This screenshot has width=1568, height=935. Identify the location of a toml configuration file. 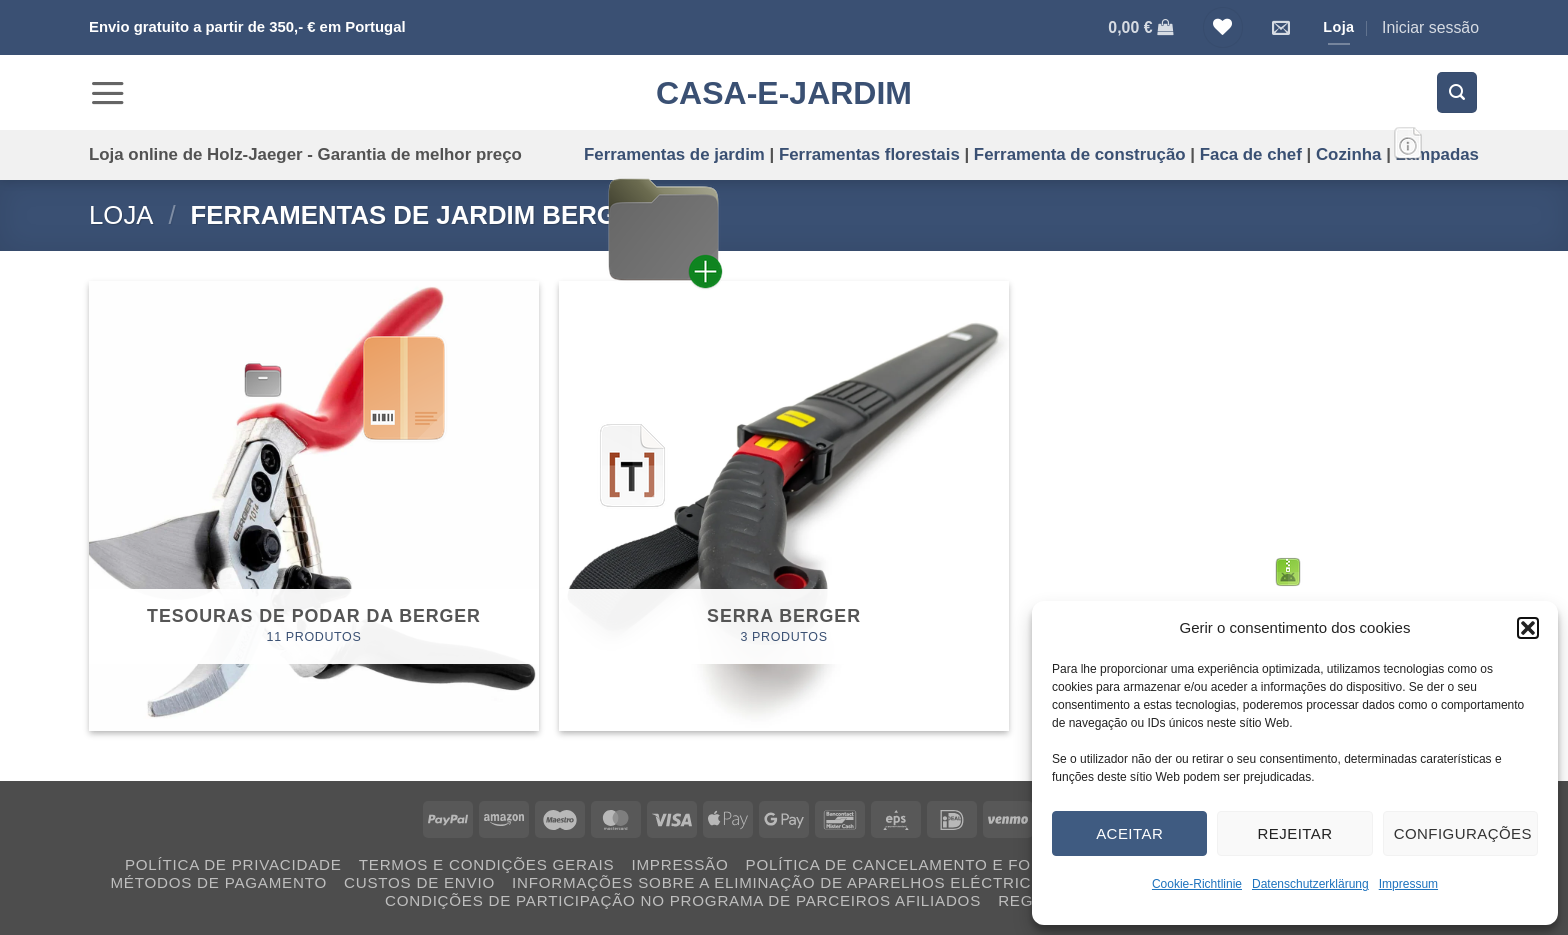
(632, 465).